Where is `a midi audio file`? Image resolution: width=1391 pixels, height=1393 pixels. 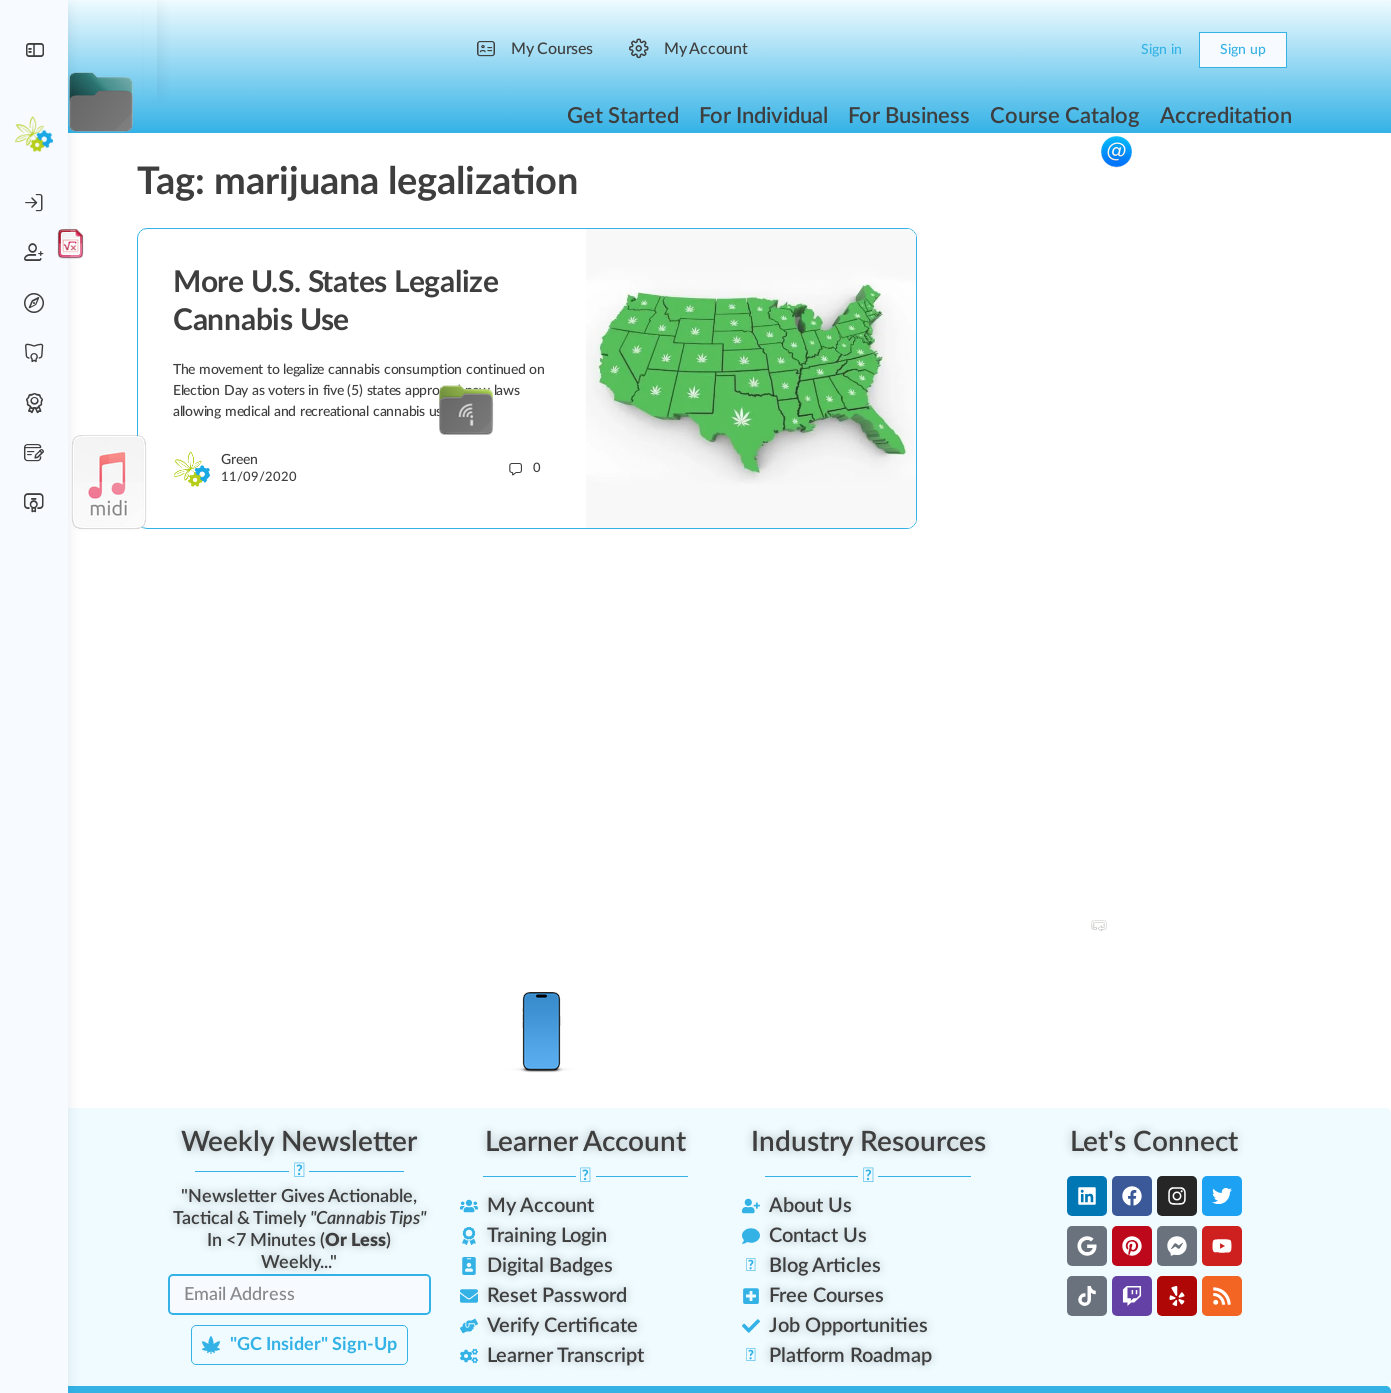
a midi audio file is located at coordinates (109, 482).